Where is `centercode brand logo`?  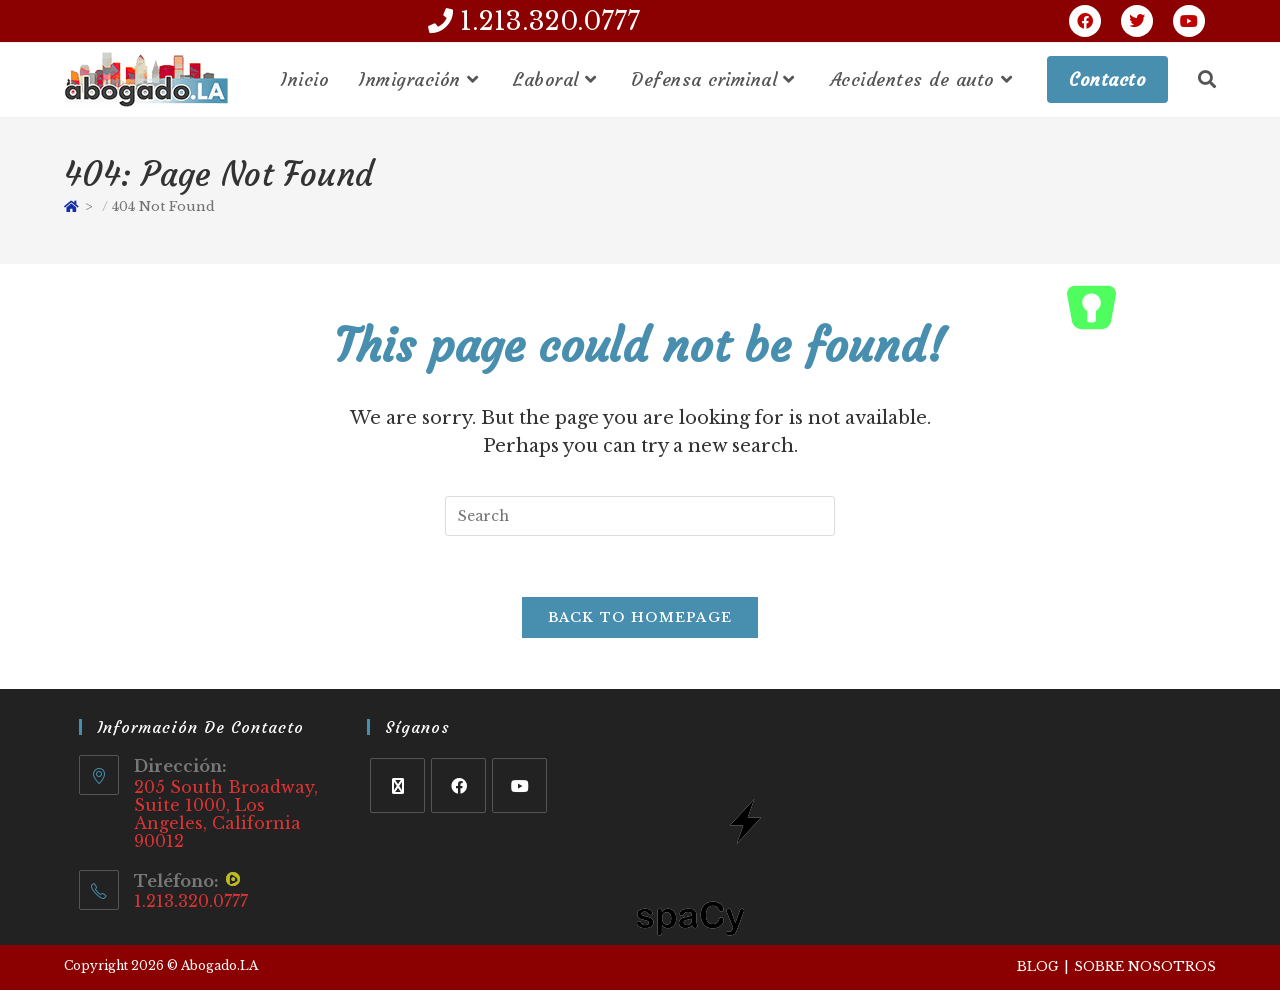 centercode brand logo is located at coordinates (233, 879).